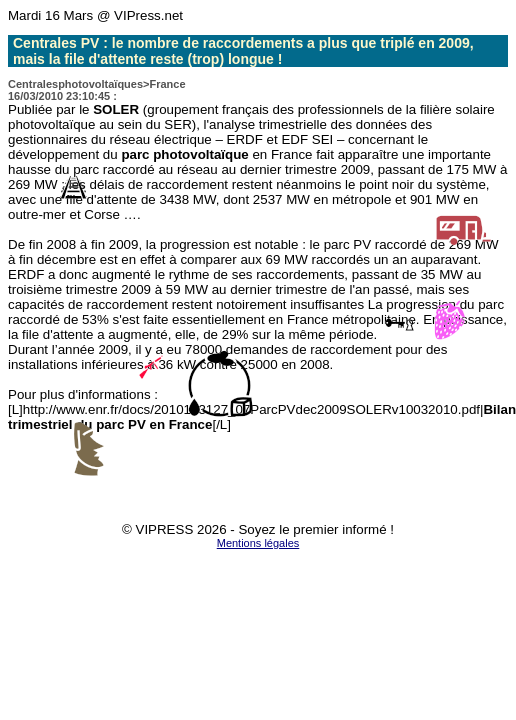  I want to click on view or toggle between states of matter, so click(219, 385).